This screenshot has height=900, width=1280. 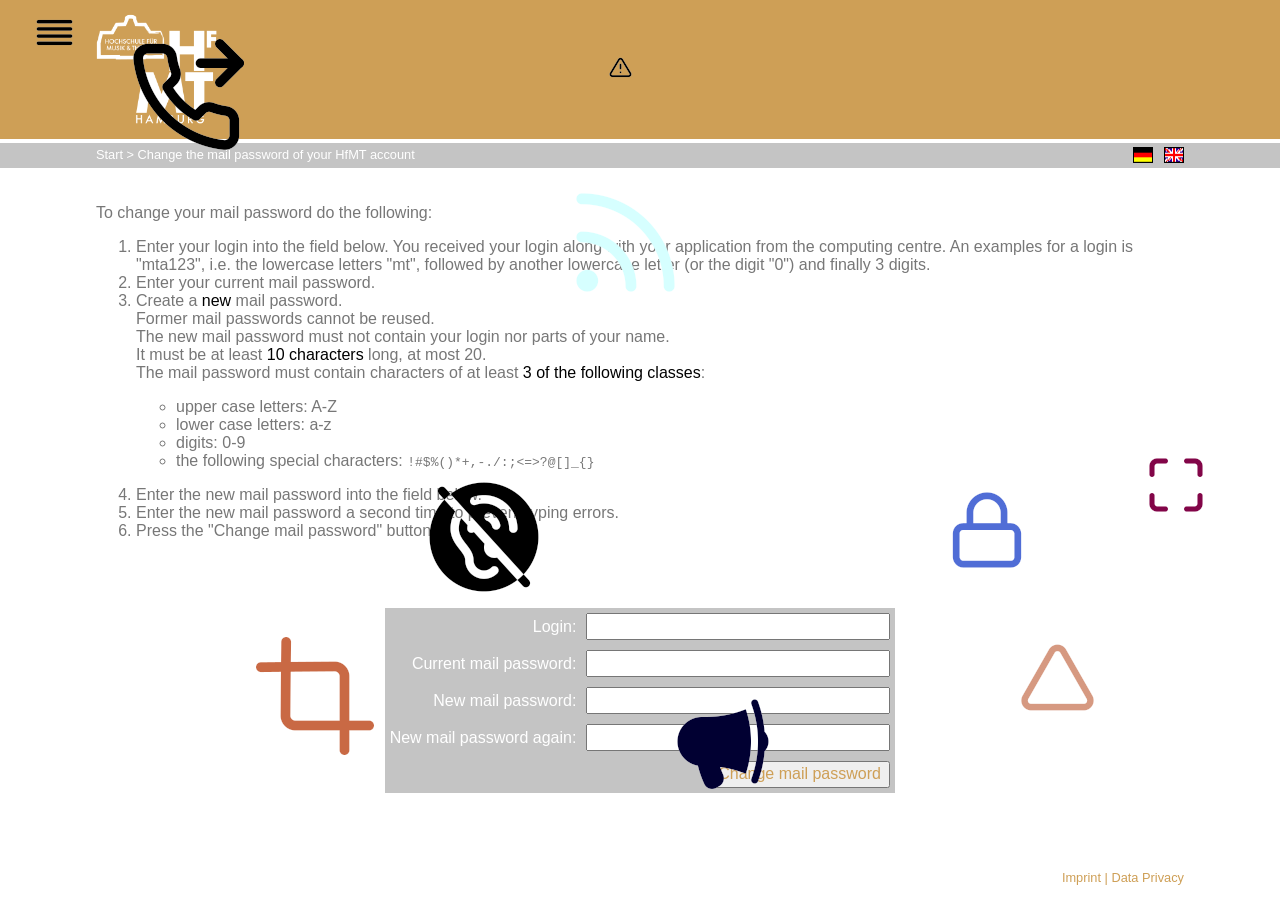 What do you see at coordinates (186, 97) in the screenshot?
I see `forward an incoming call` at bounding box center [186, 97].